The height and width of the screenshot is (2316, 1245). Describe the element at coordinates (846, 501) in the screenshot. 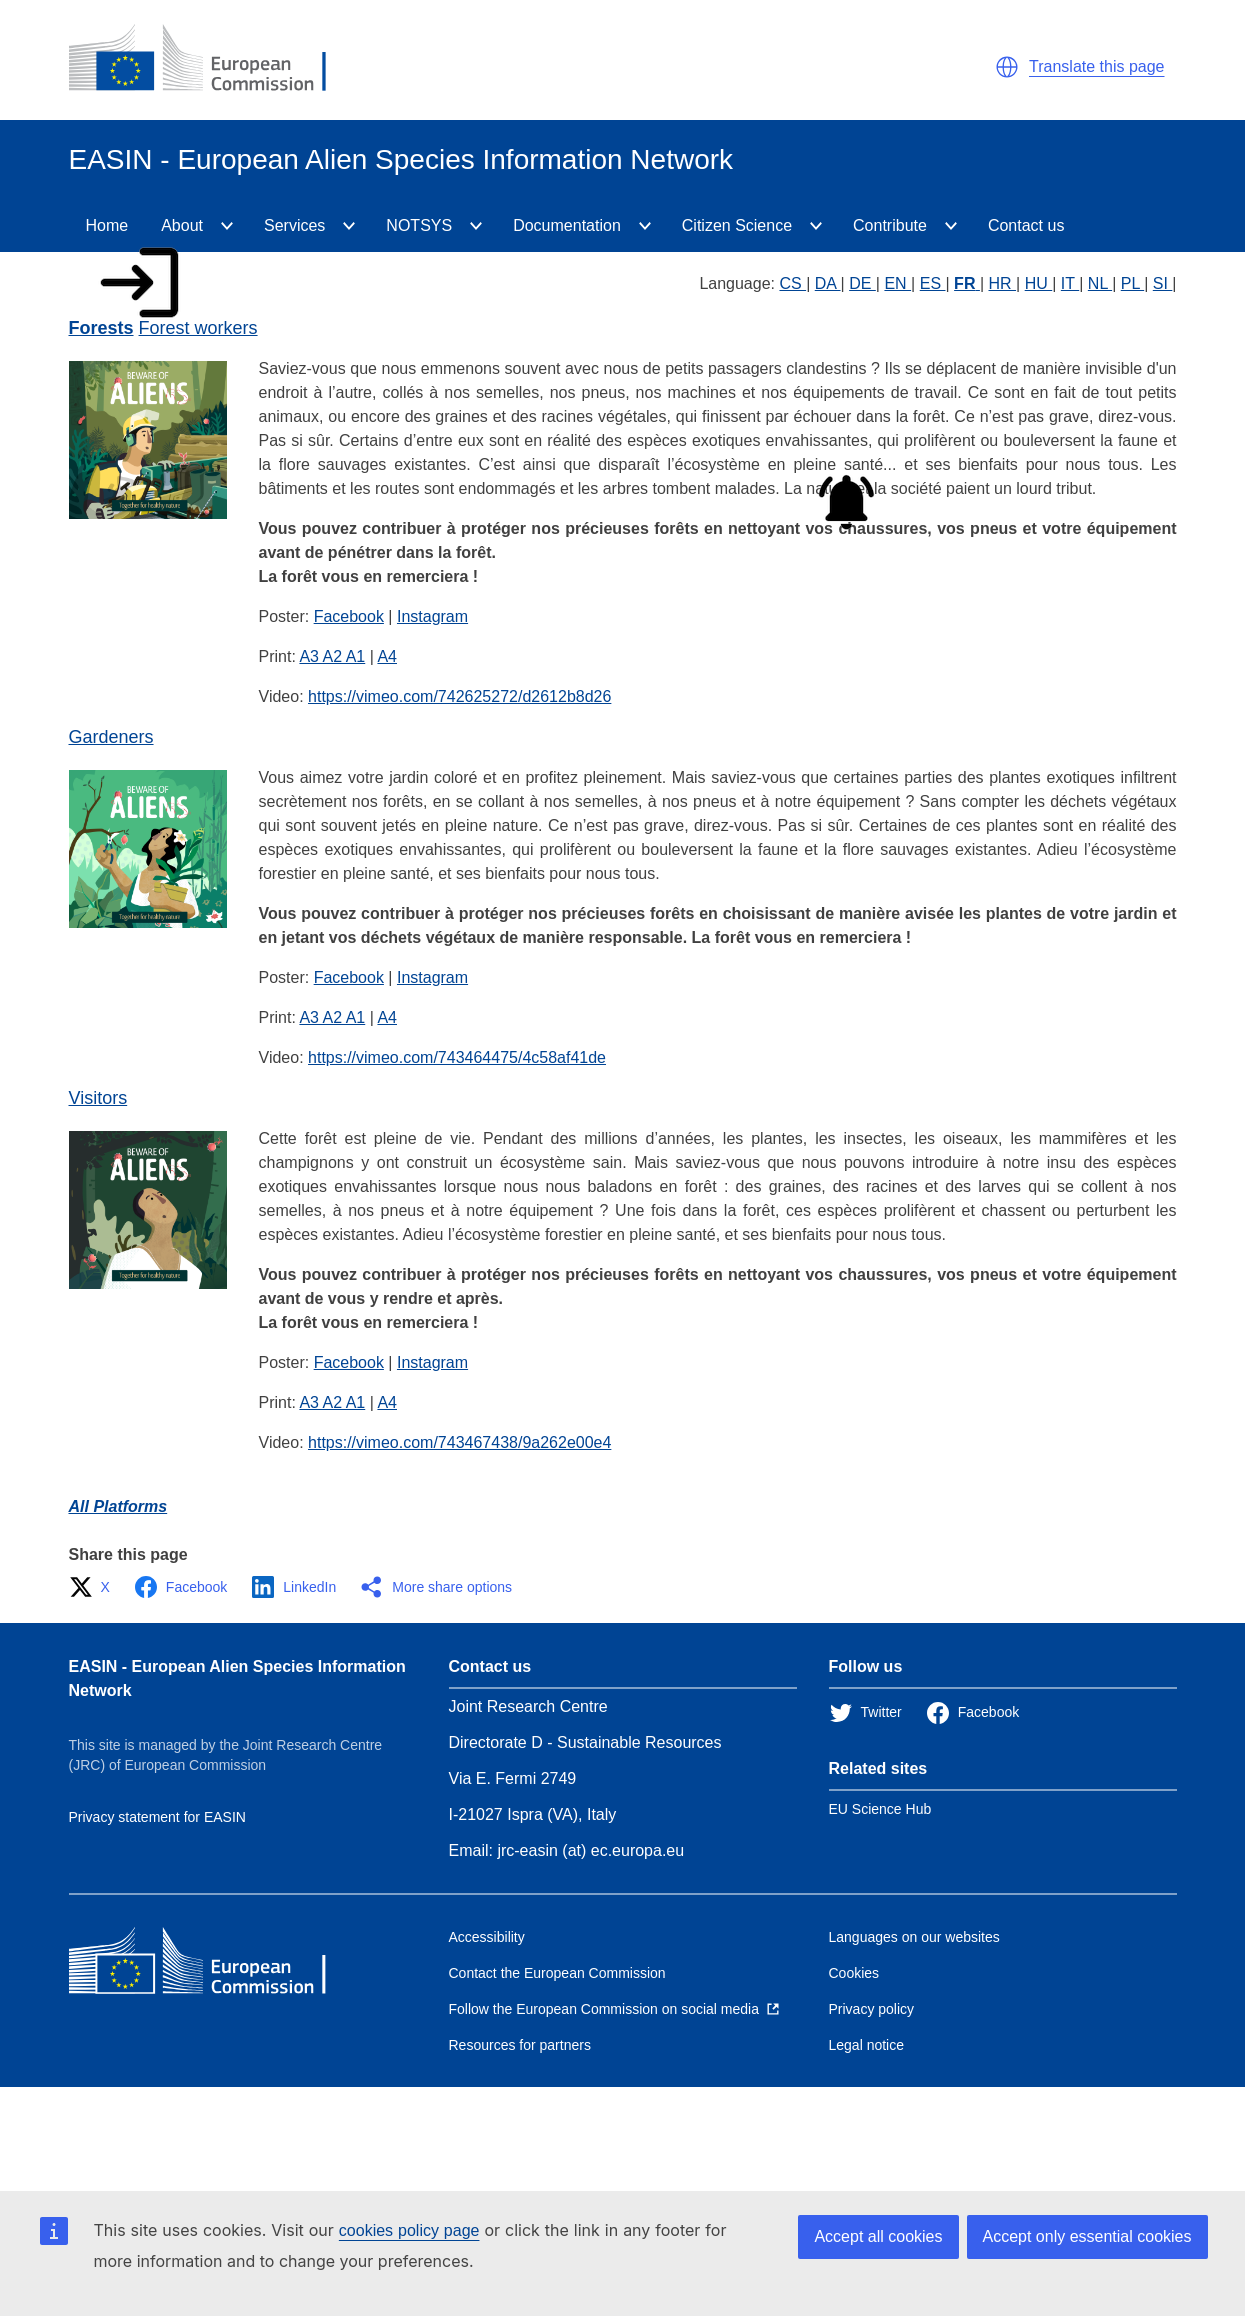

I see `indicates new or active notifications` at that location.